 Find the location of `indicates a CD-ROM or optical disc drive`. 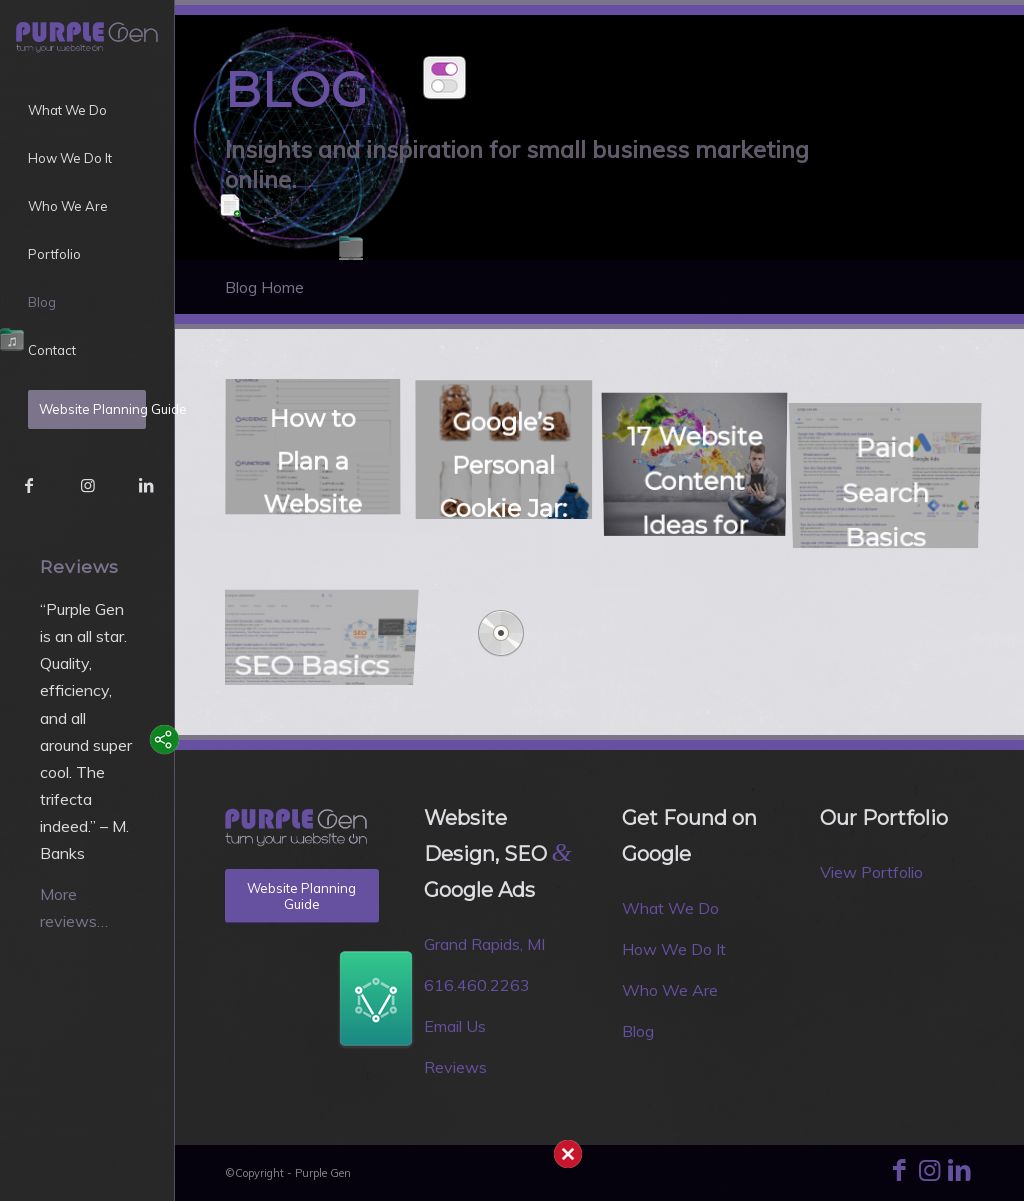

indicates a CD-ROM or optical disc drive is located at coordinates (501, 633).